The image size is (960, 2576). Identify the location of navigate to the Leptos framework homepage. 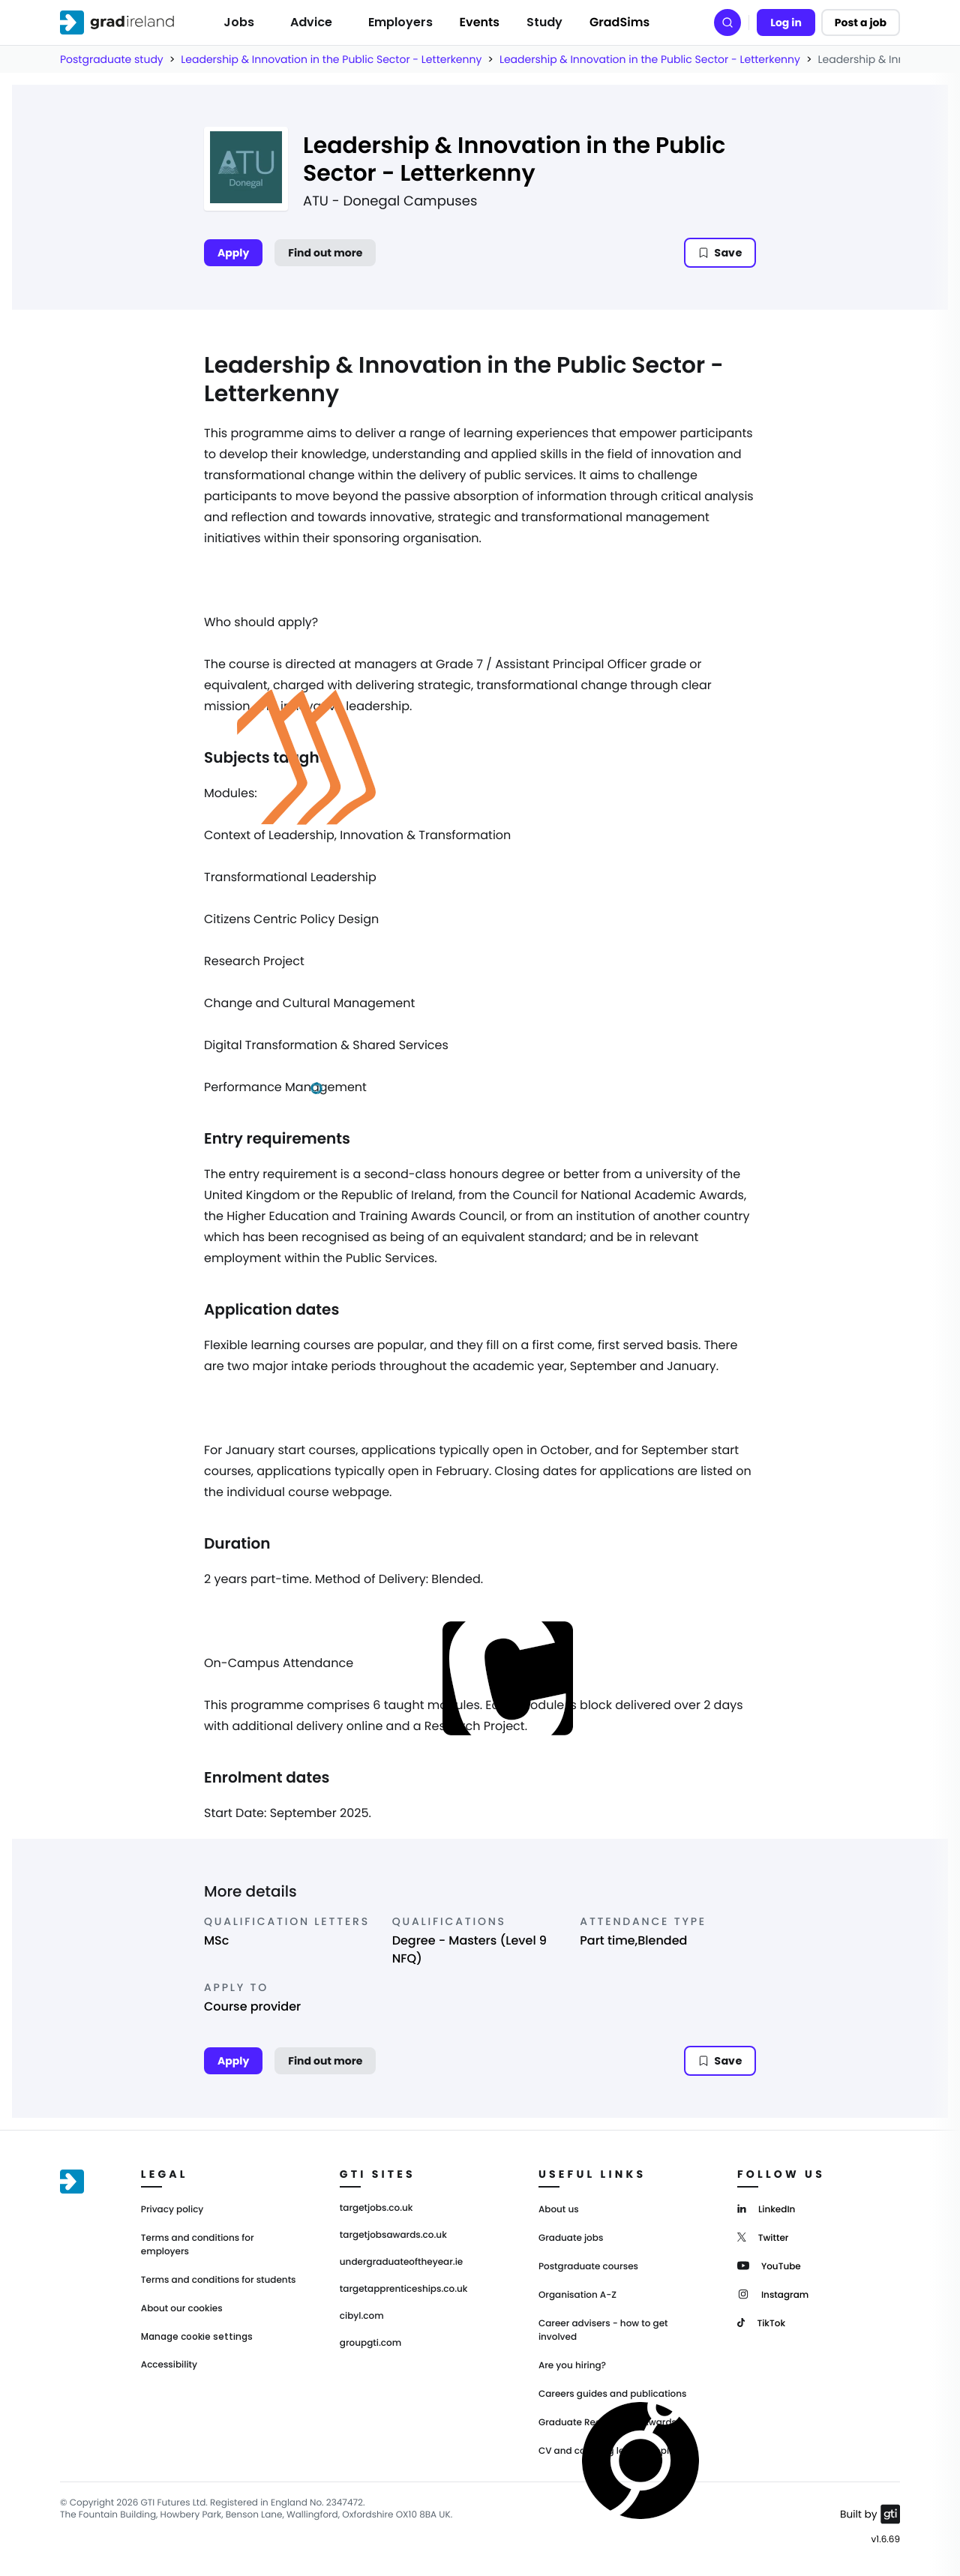
(640, 2461).